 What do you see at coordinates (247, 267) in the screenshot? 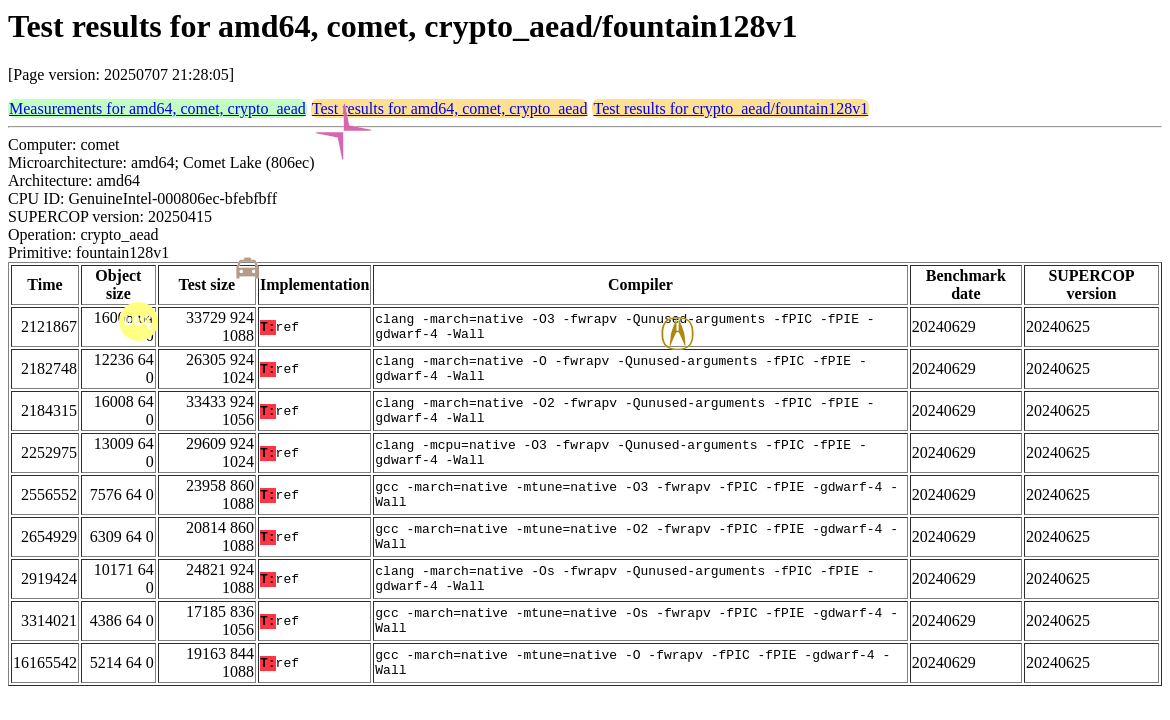
I see `request a taxi or rideshare` at bounding box center [247, 267].